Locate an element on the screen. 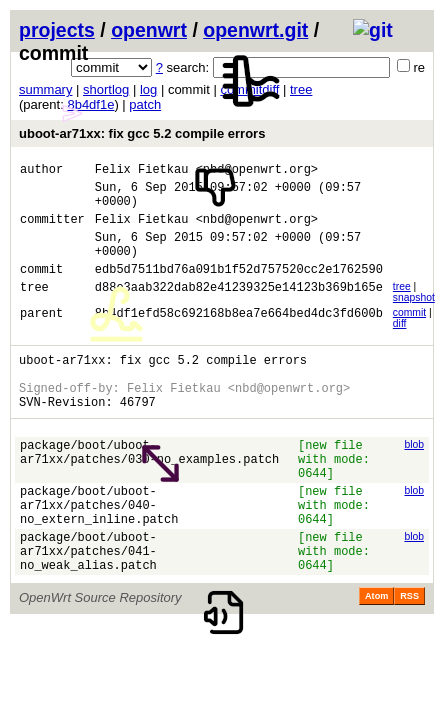 This screenshot has width=444, height=720. send a message or email is located at coordinates (72, 113).